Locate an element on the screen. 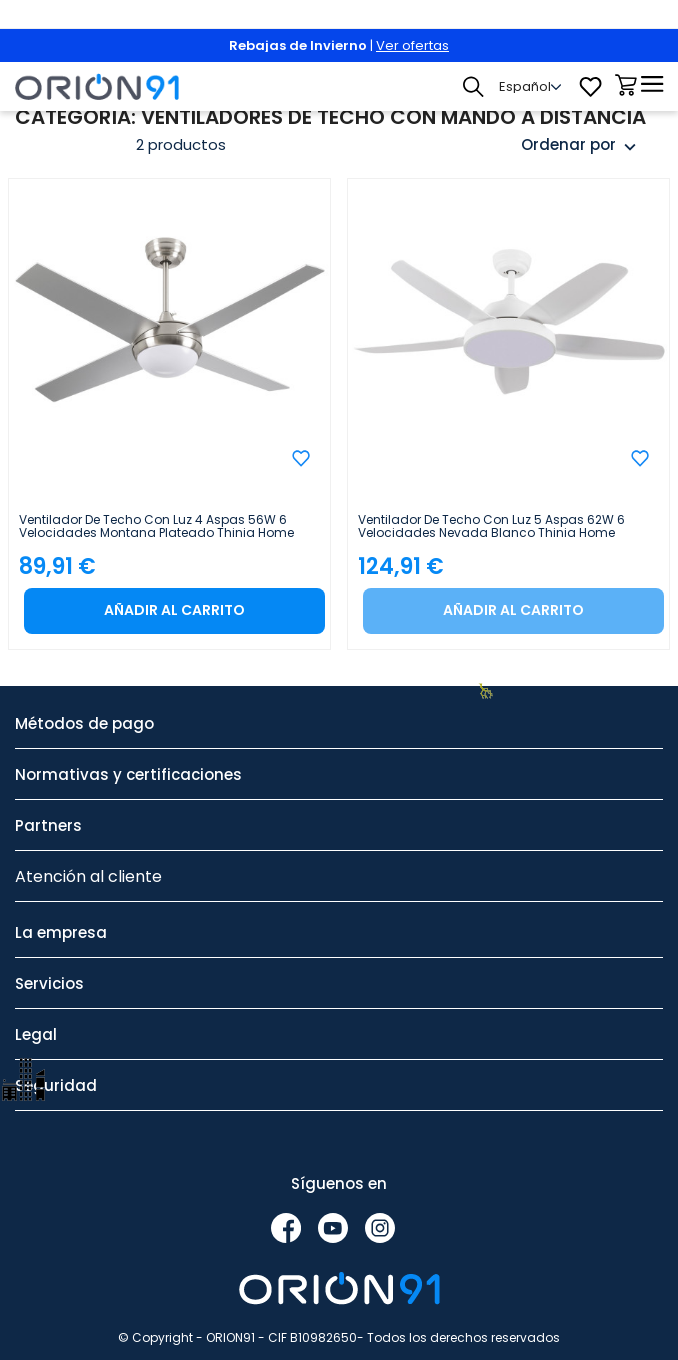 This screenshot has width=678, height=1360. indicates lightning or electrical damage effect is located at coordinates (485, 691).